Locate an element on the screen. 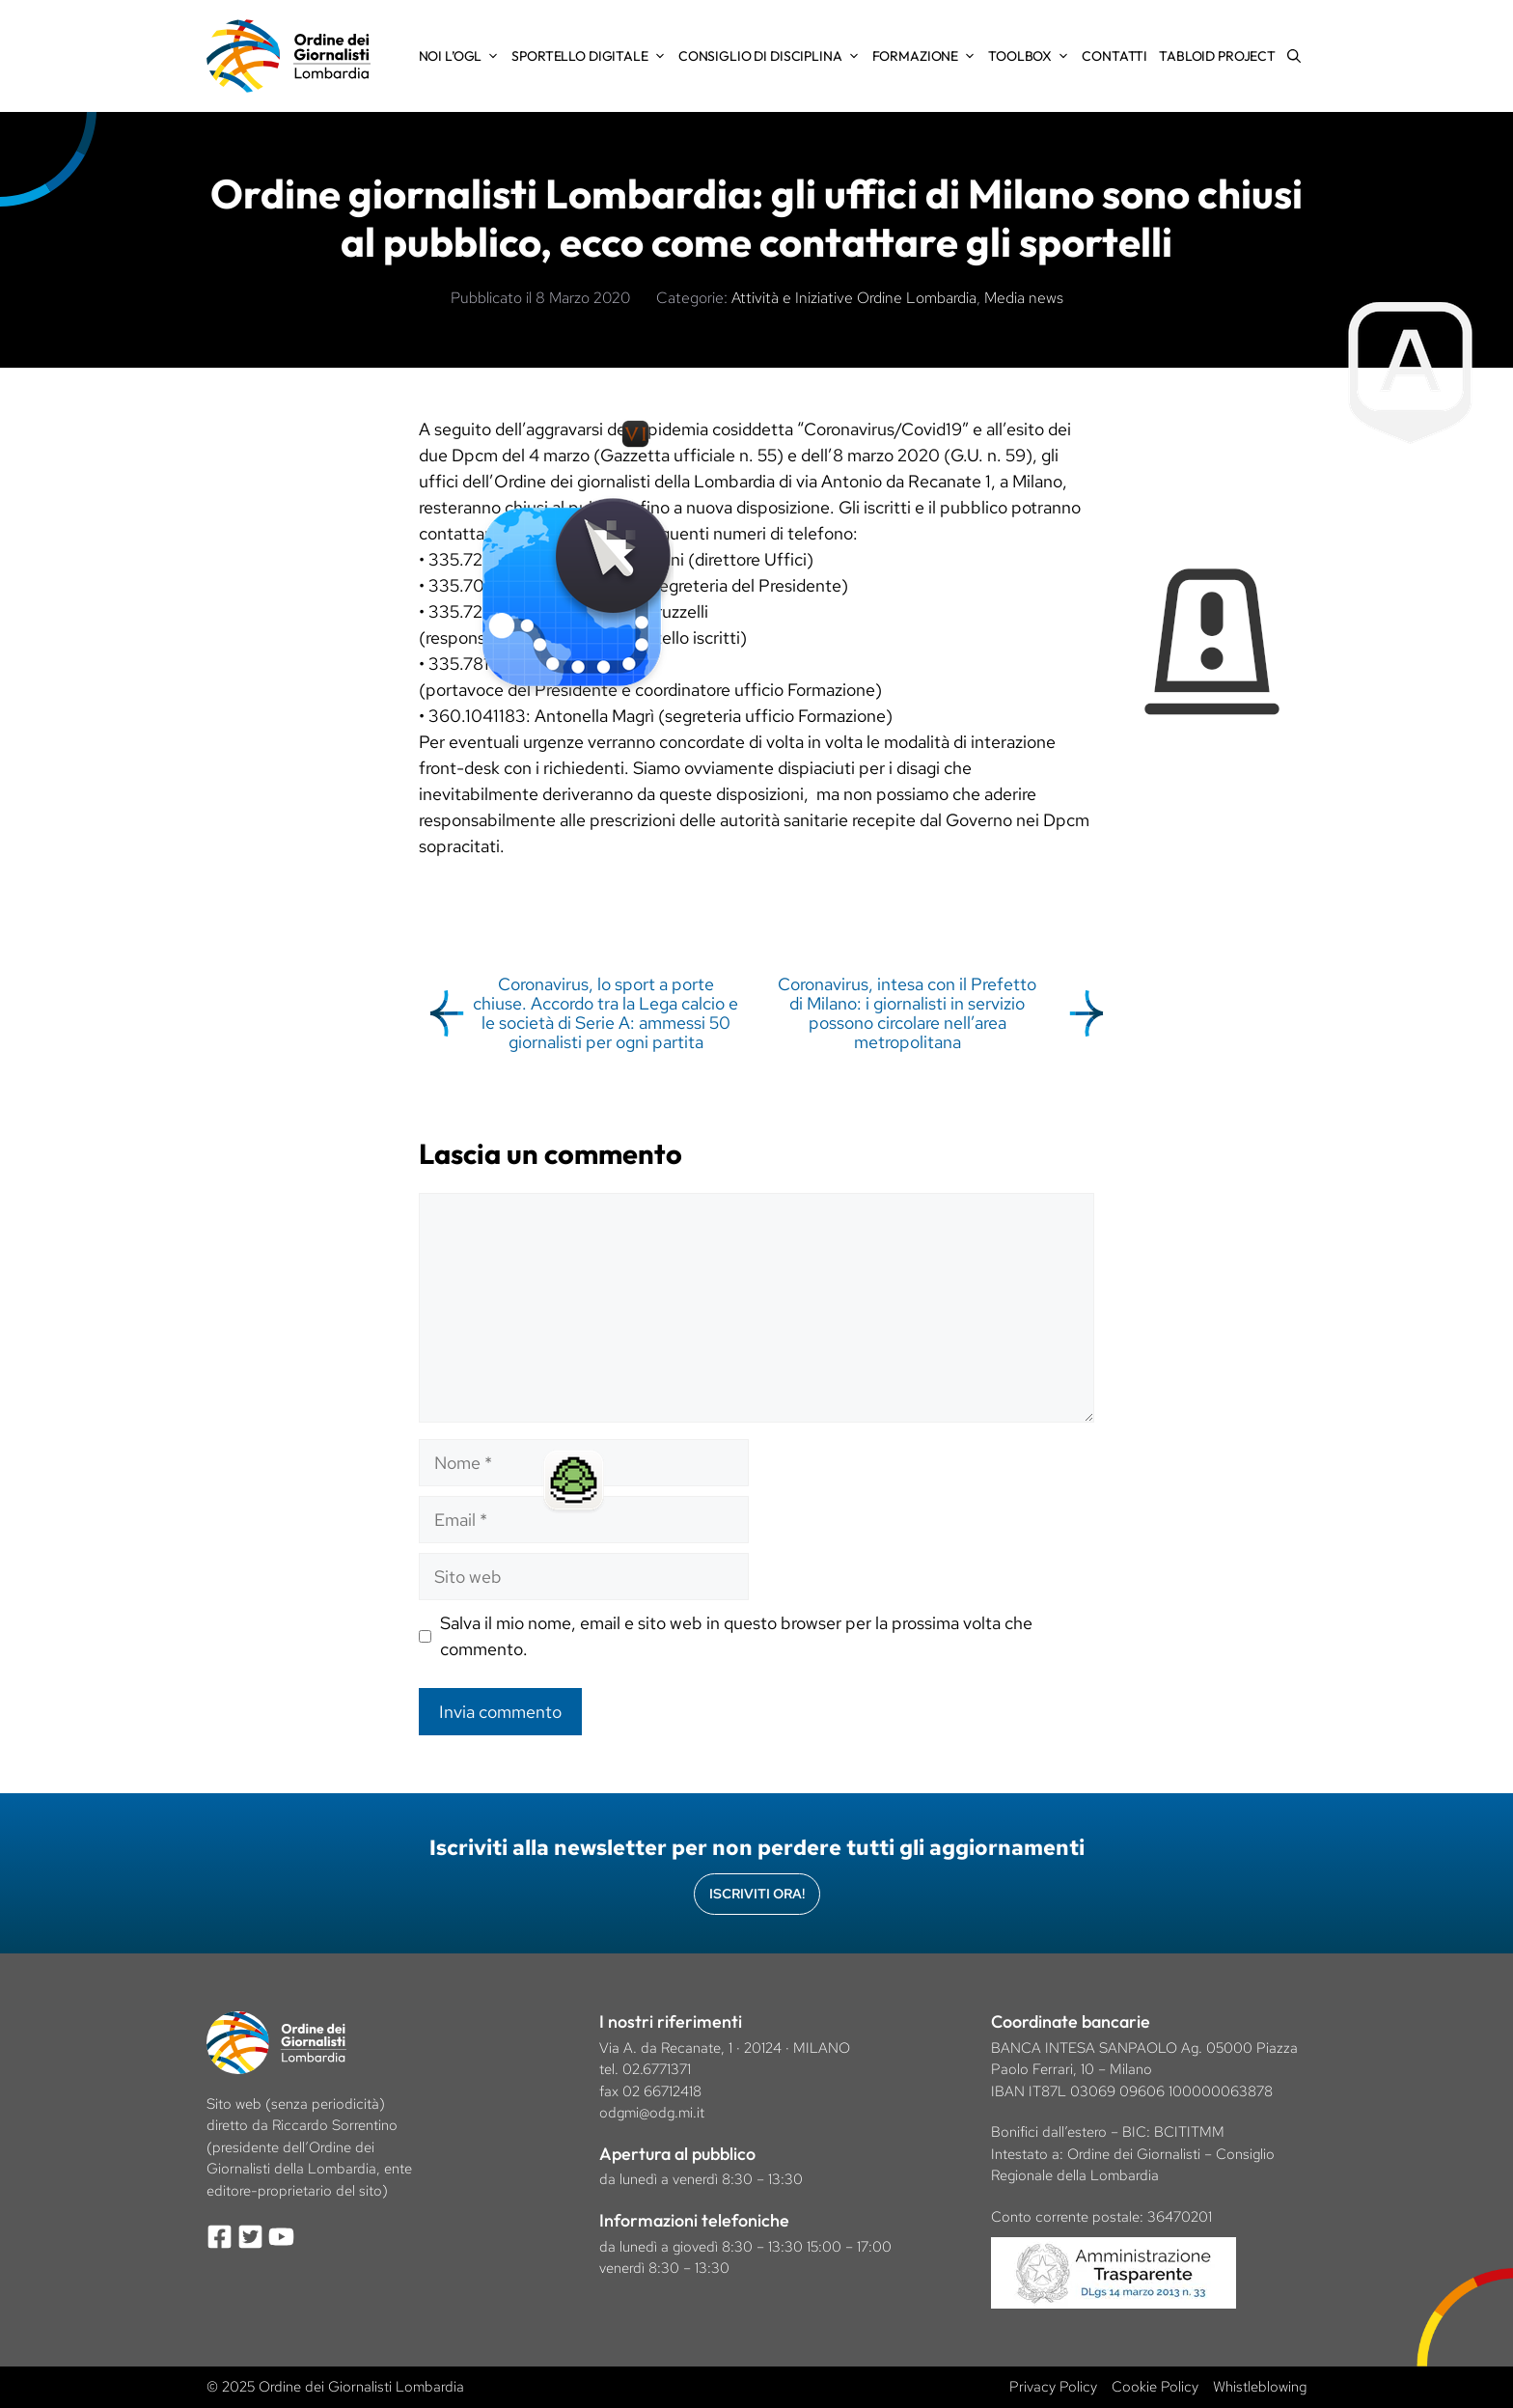 This screenshot has width=1513, height=2408. open turtl secure note-taking app is located at coordinates (573, 1480).